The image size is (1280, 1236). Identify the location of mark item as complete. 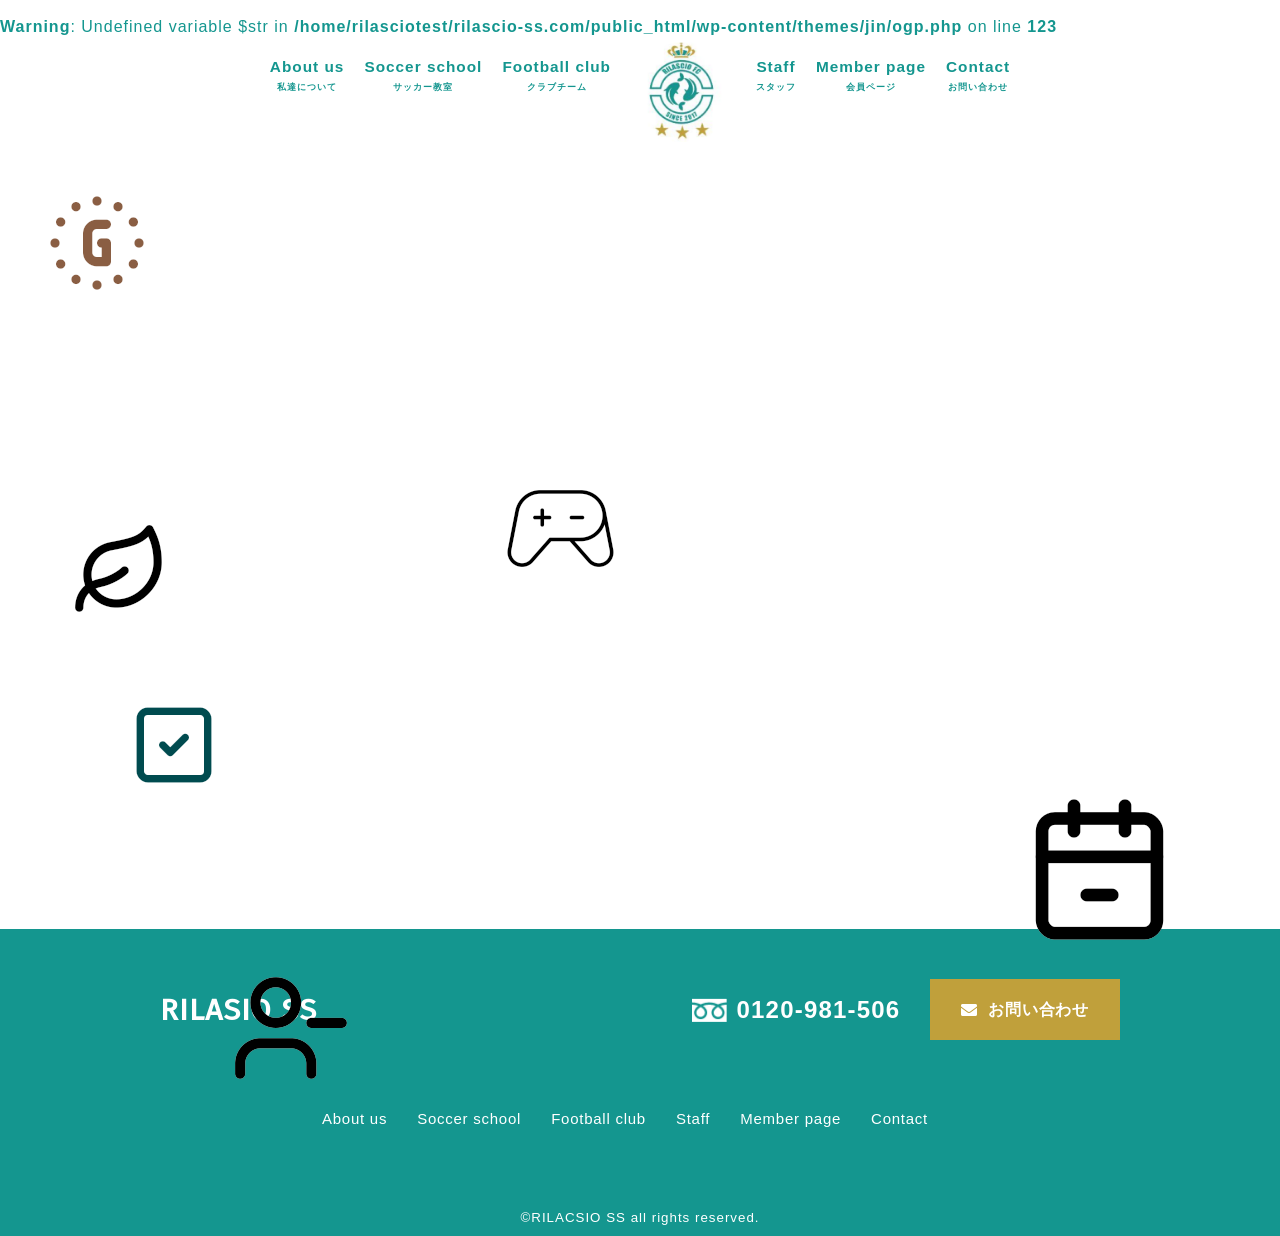
(174, 745).